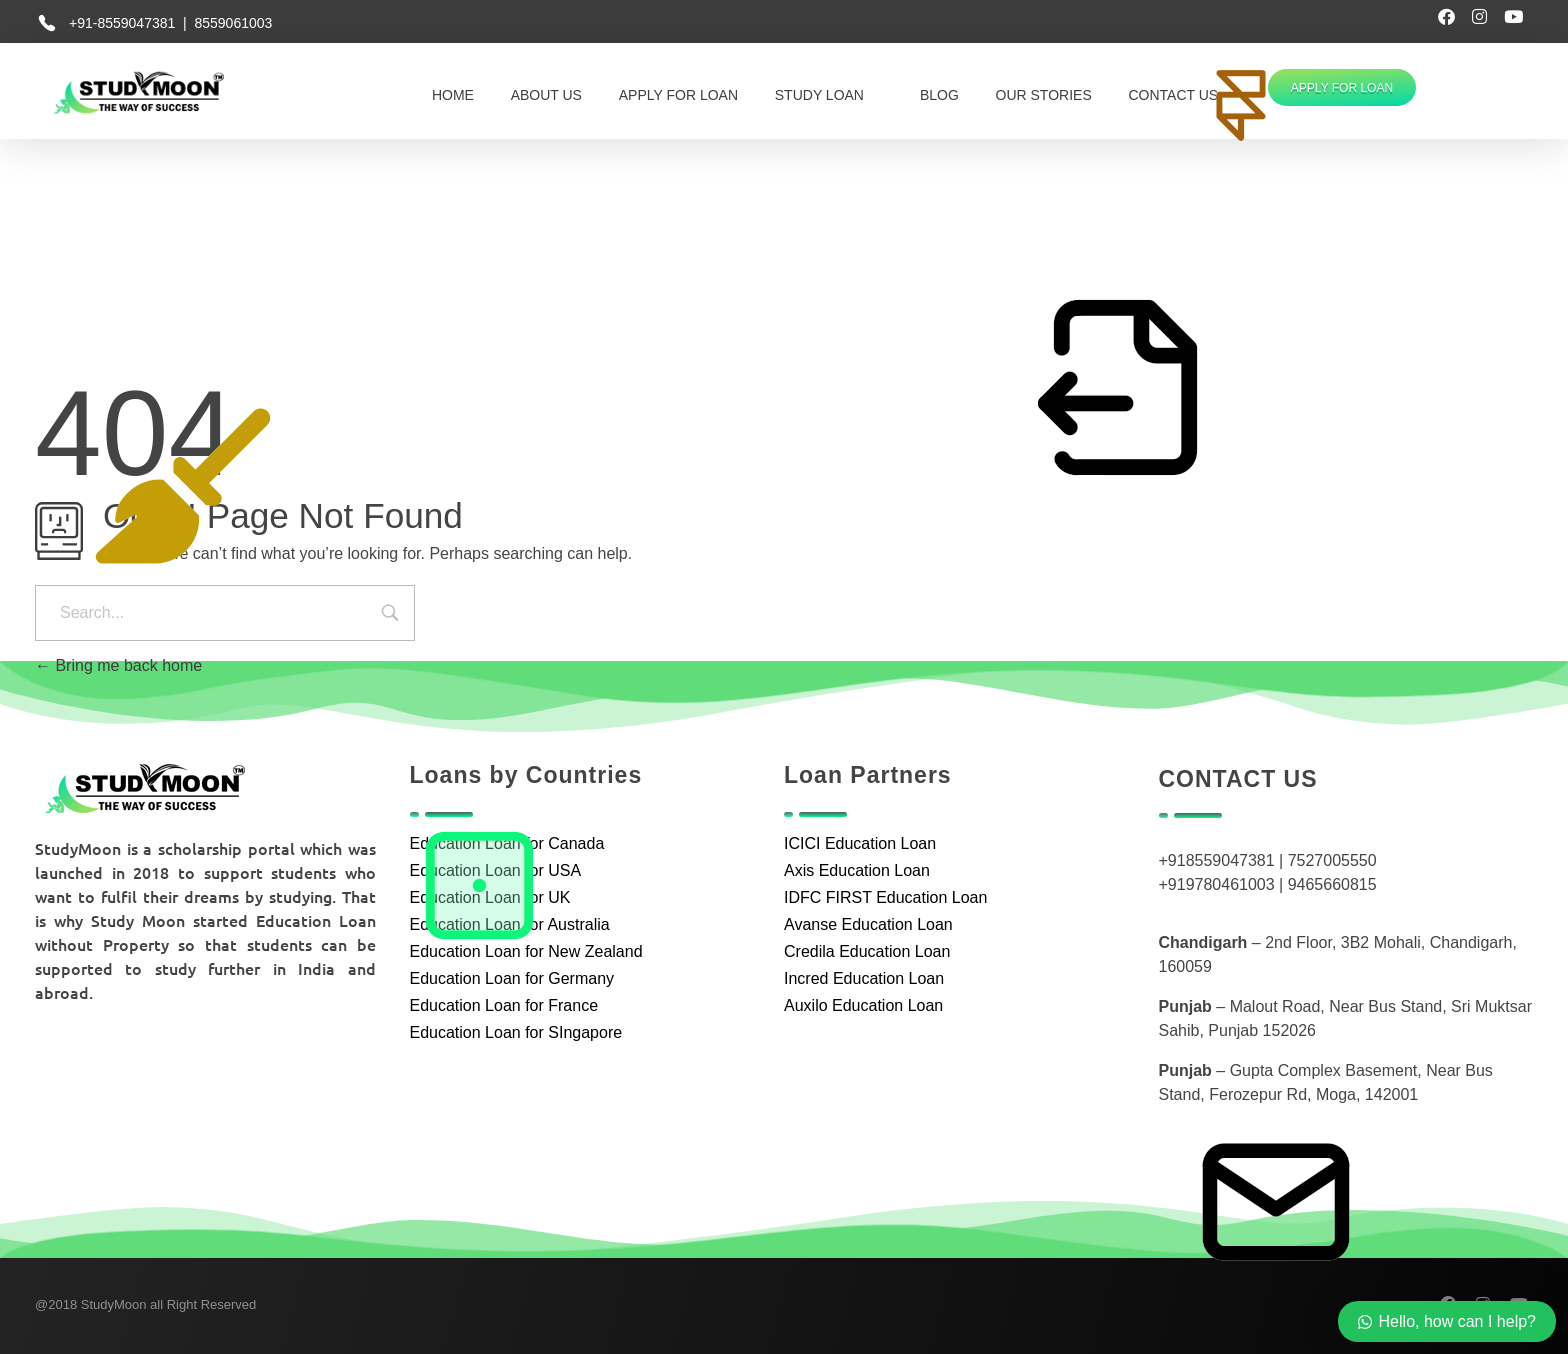  What do you see at coordinates (479, 885) in the screenshot?
I see `roll the dice or generate a random result` at bounding box center [479, 885].